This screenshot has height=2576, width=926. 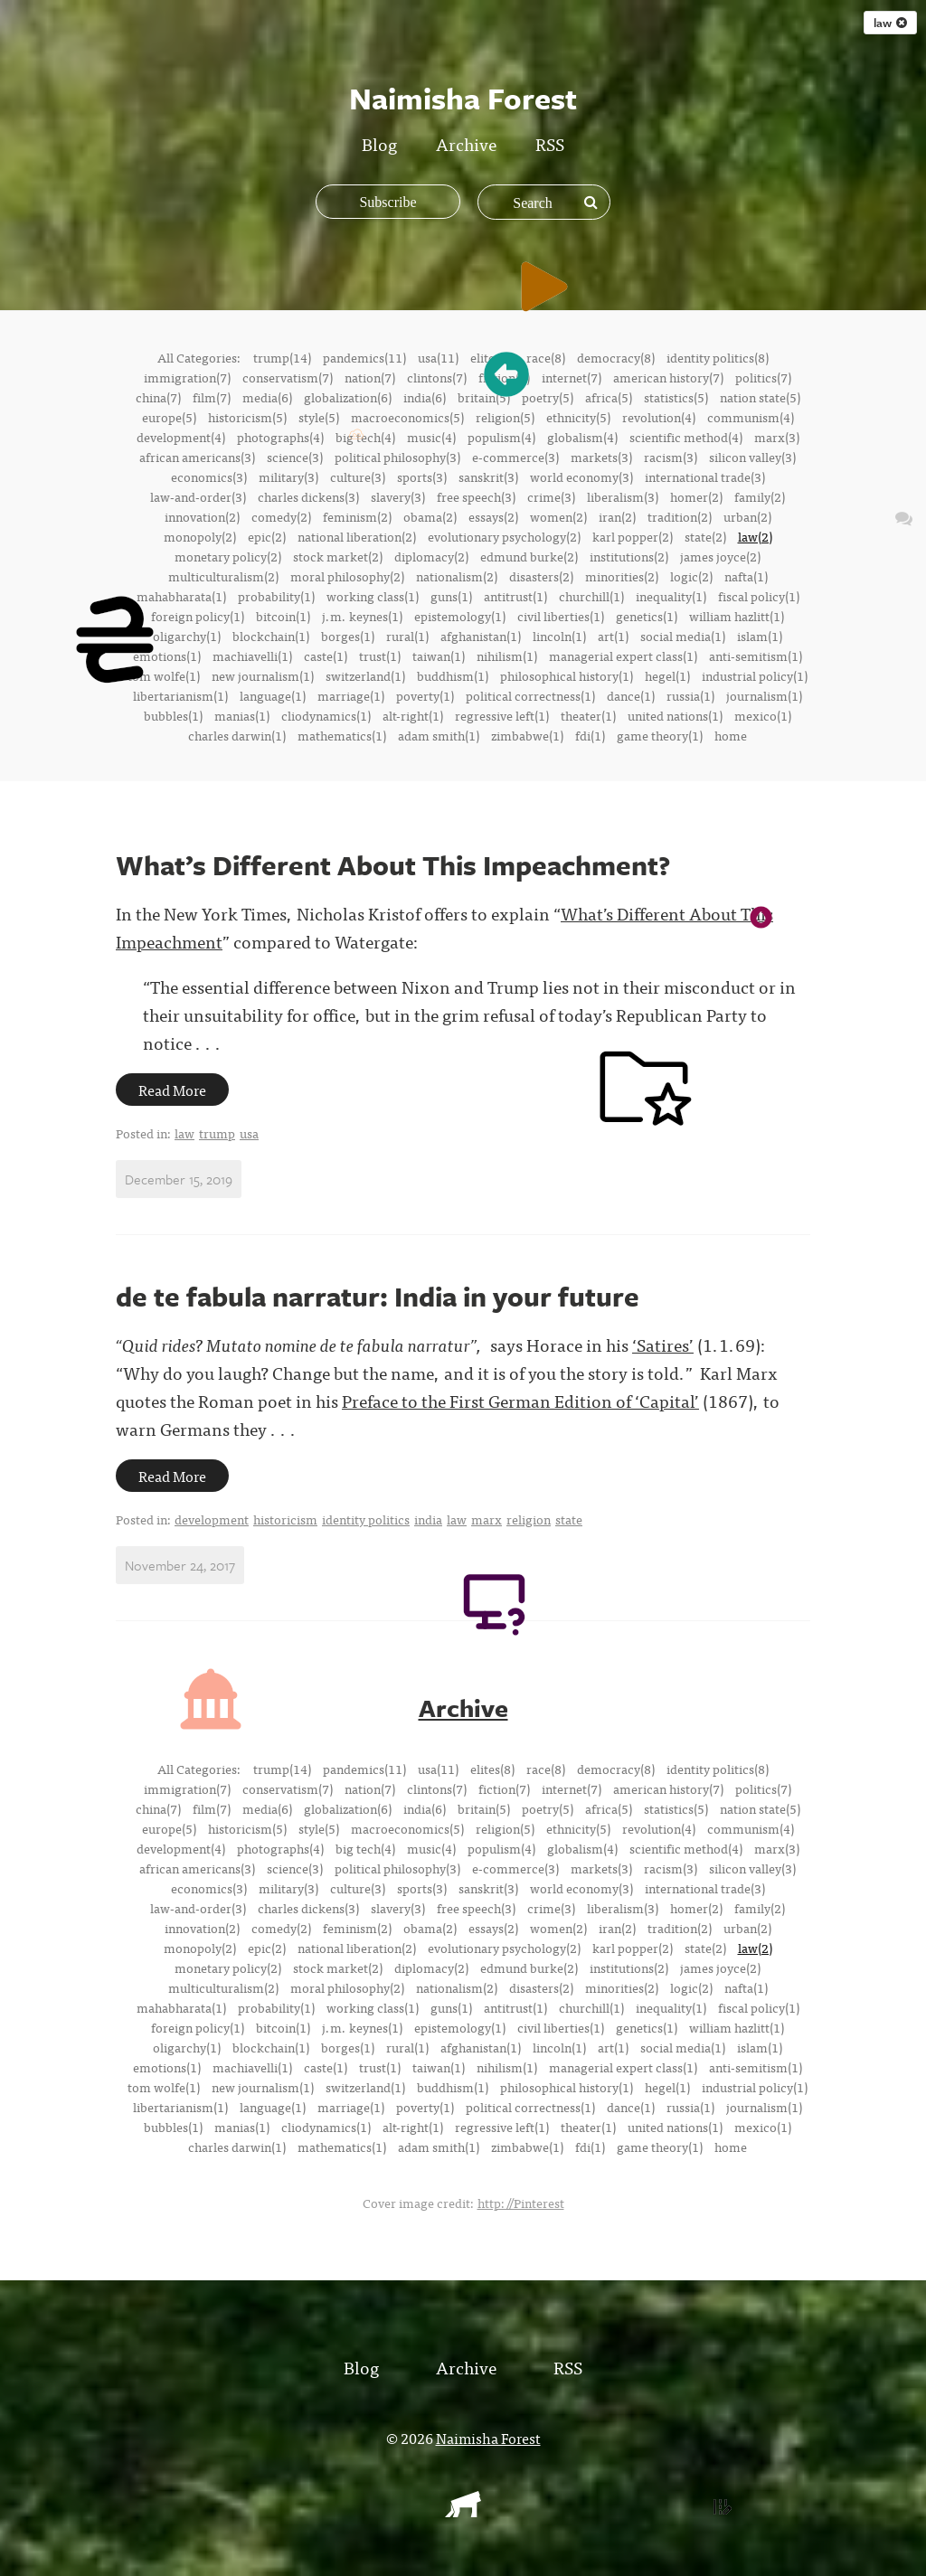 What do you see at coordinates (761, 917) in the screenshot?
I see `adjust color or ink settings` at bounding box center [761, 917].